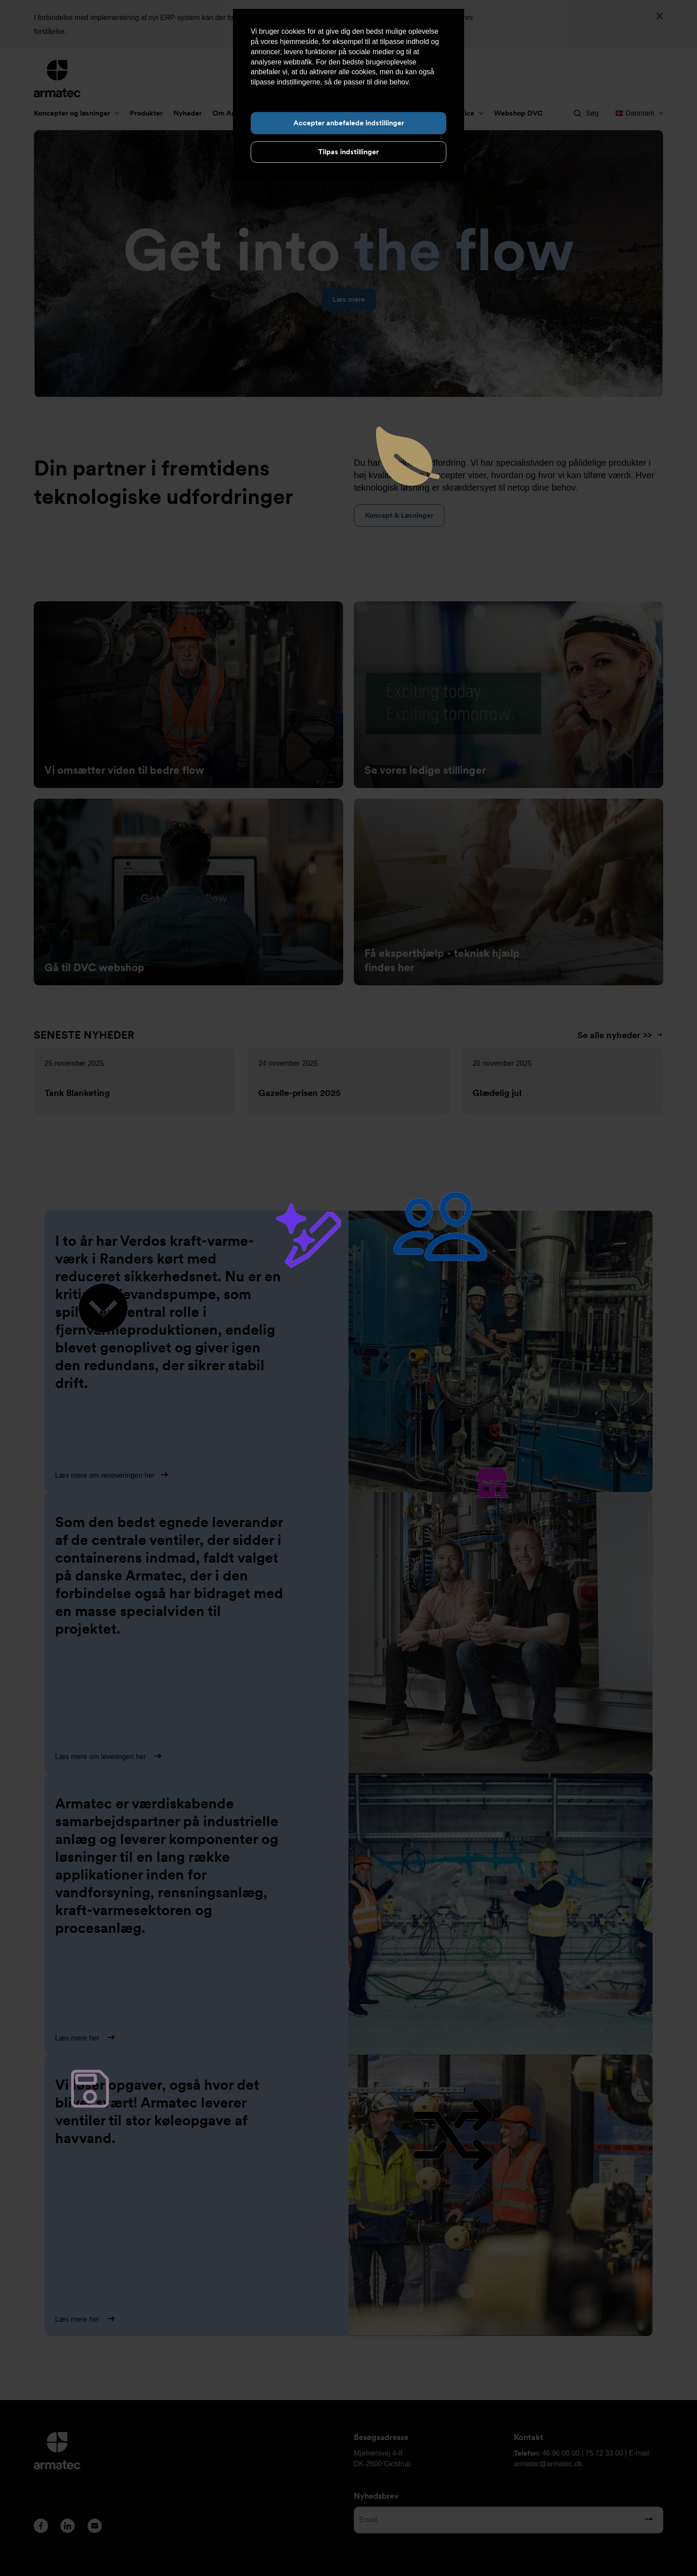  Describe the element at coordinates (453, 2135) in the screenshot. I see `shuffle or randomize content` at that location.